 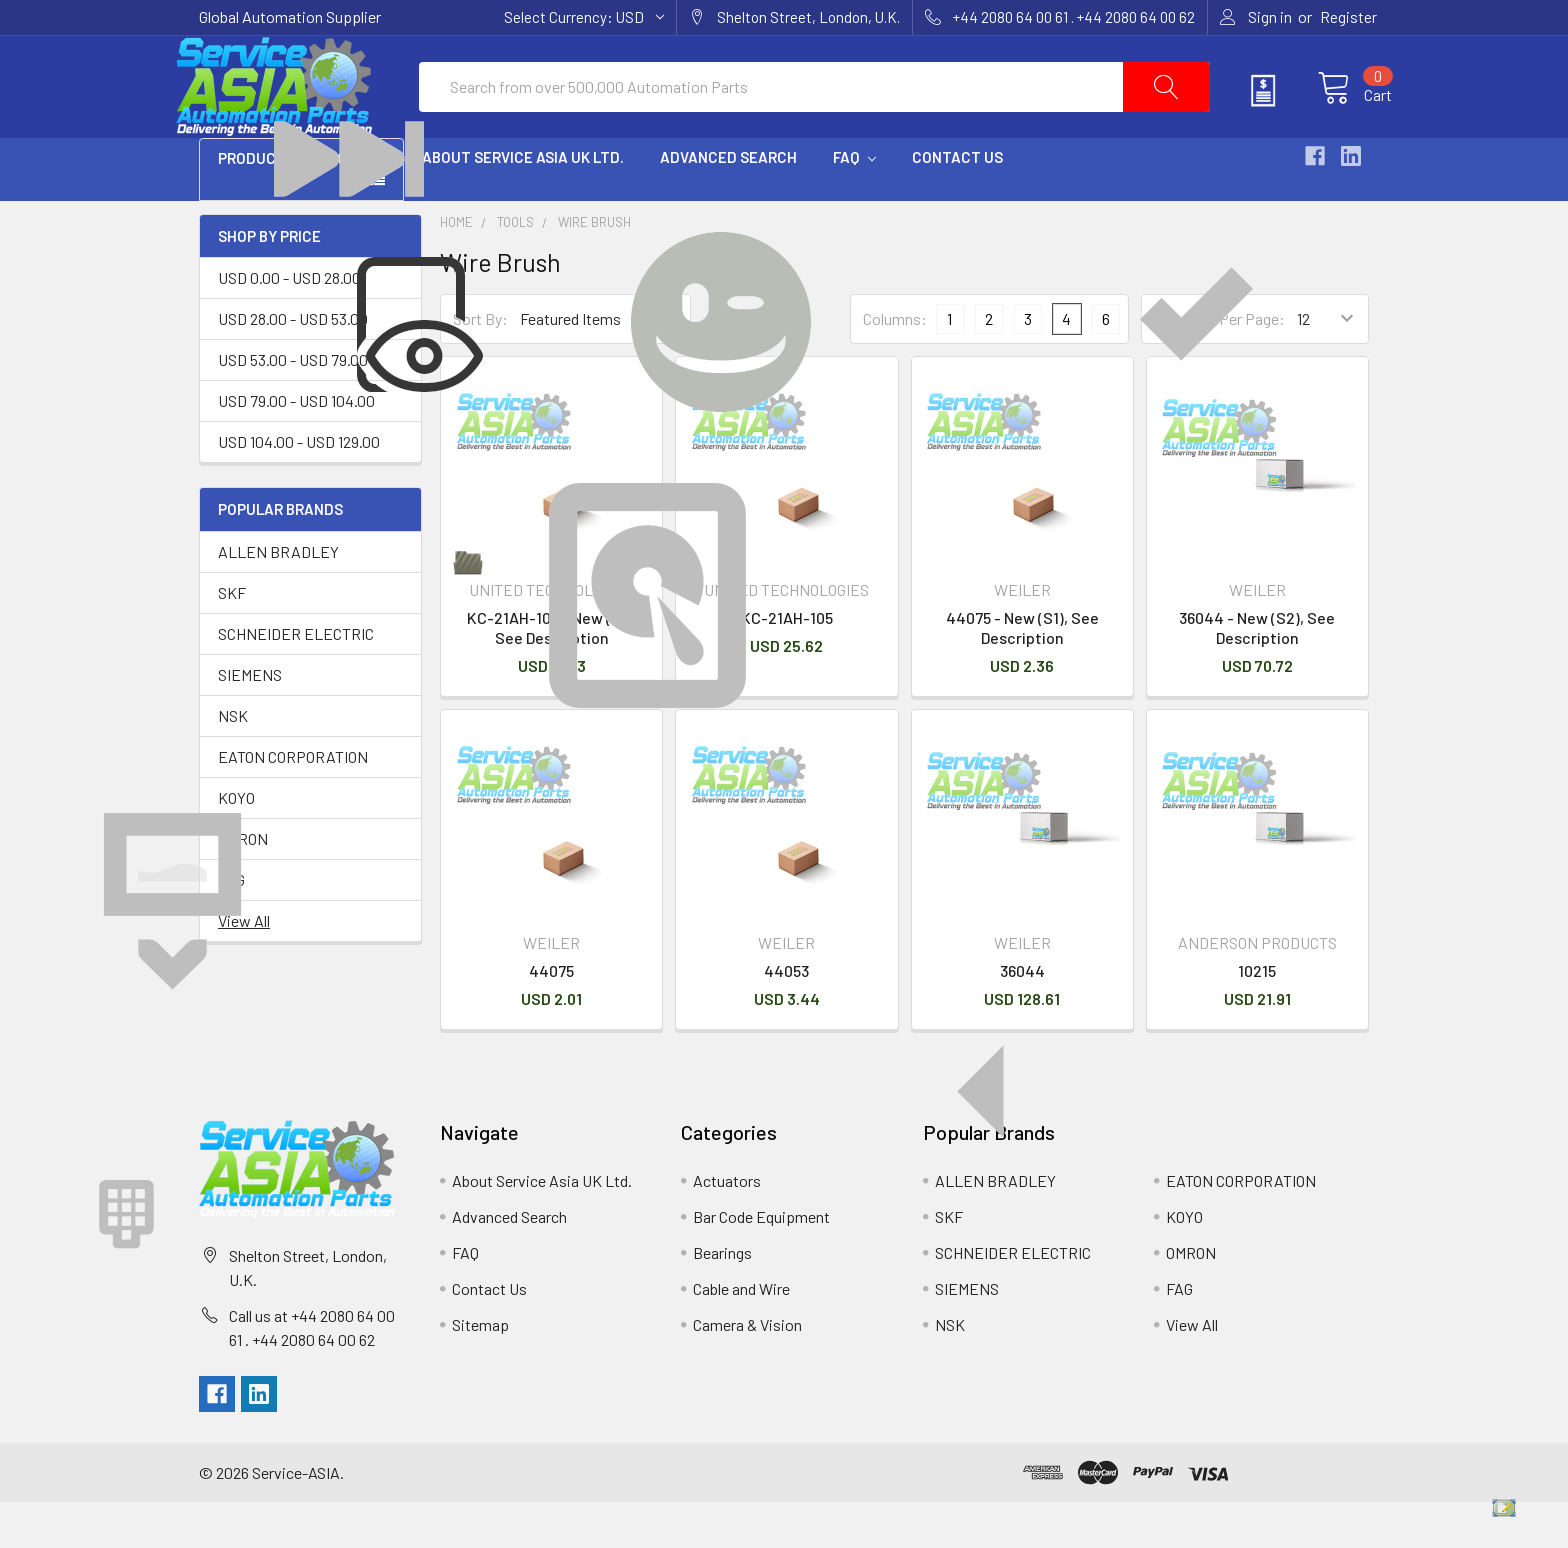 I want to click on indicates a folder currently being accessed or browsed, so click(x=468, y=564).